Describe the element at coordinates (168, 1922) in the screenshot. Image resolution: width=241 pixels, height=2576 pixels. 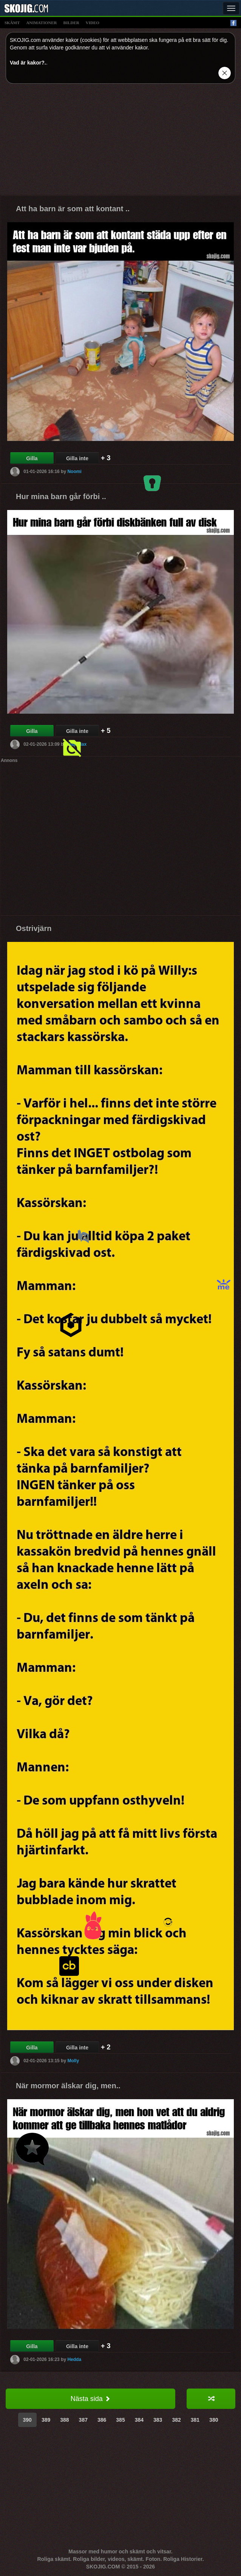
I see `construct 3 game development software logo` at that location.